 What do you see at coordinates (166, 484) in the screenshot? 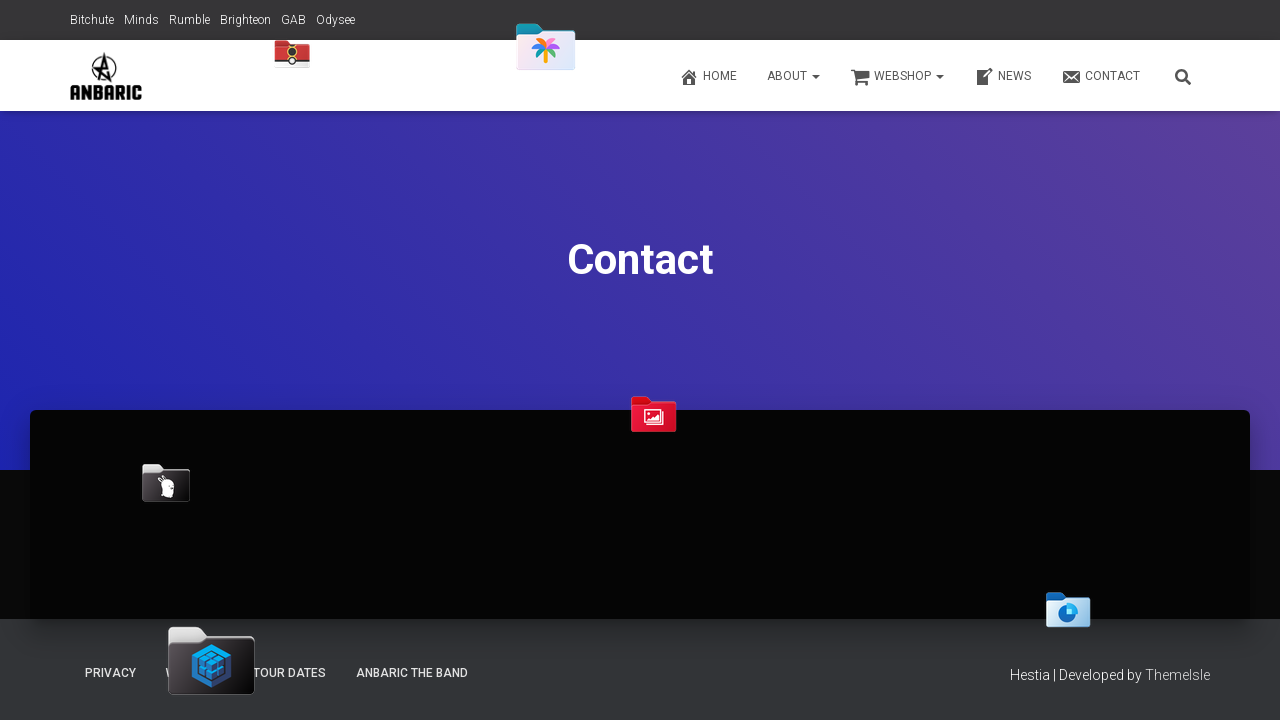
I see `folder containing Plan 9 operating system files` at bounding box center [166, 484].